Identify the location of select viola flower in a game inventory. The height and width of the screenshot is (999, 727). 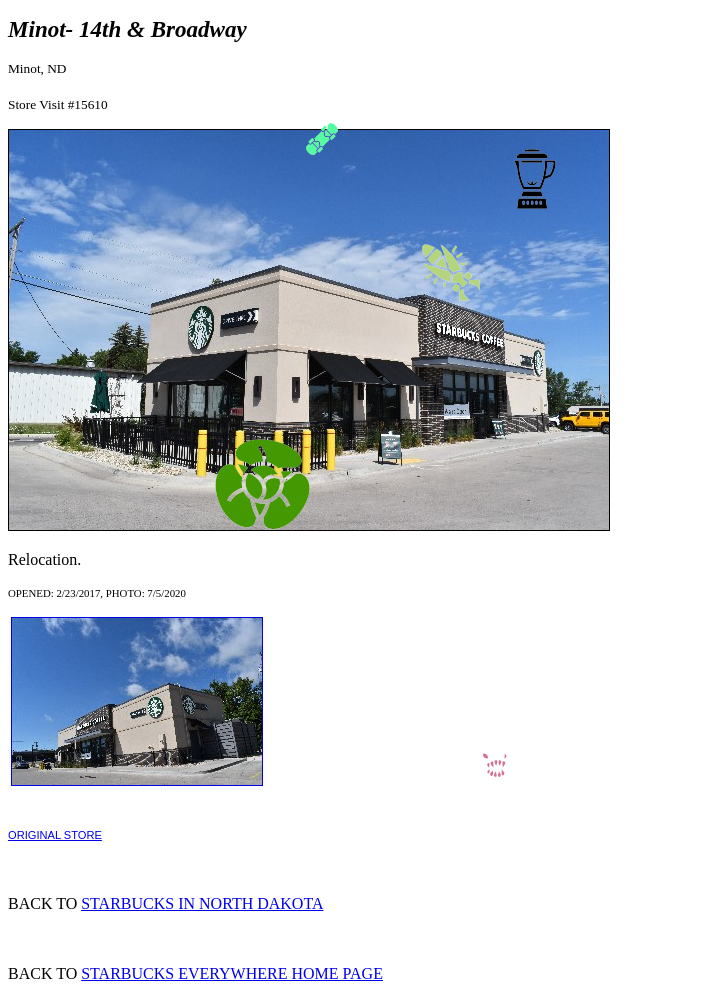
(262, 483).